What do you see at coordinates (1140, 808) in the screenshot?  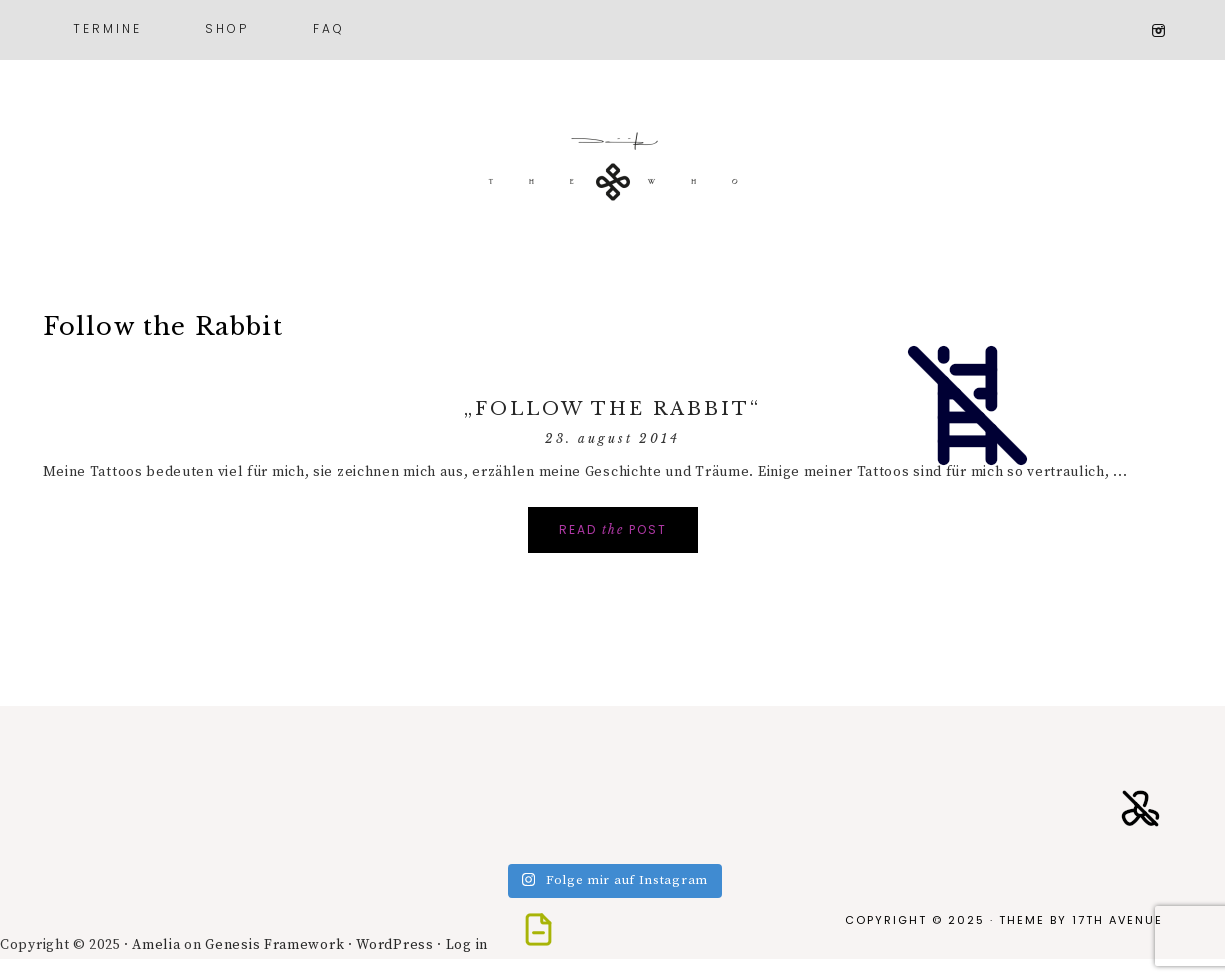 I see `disable propeller or fan function` at bounding box center [1140, 808].